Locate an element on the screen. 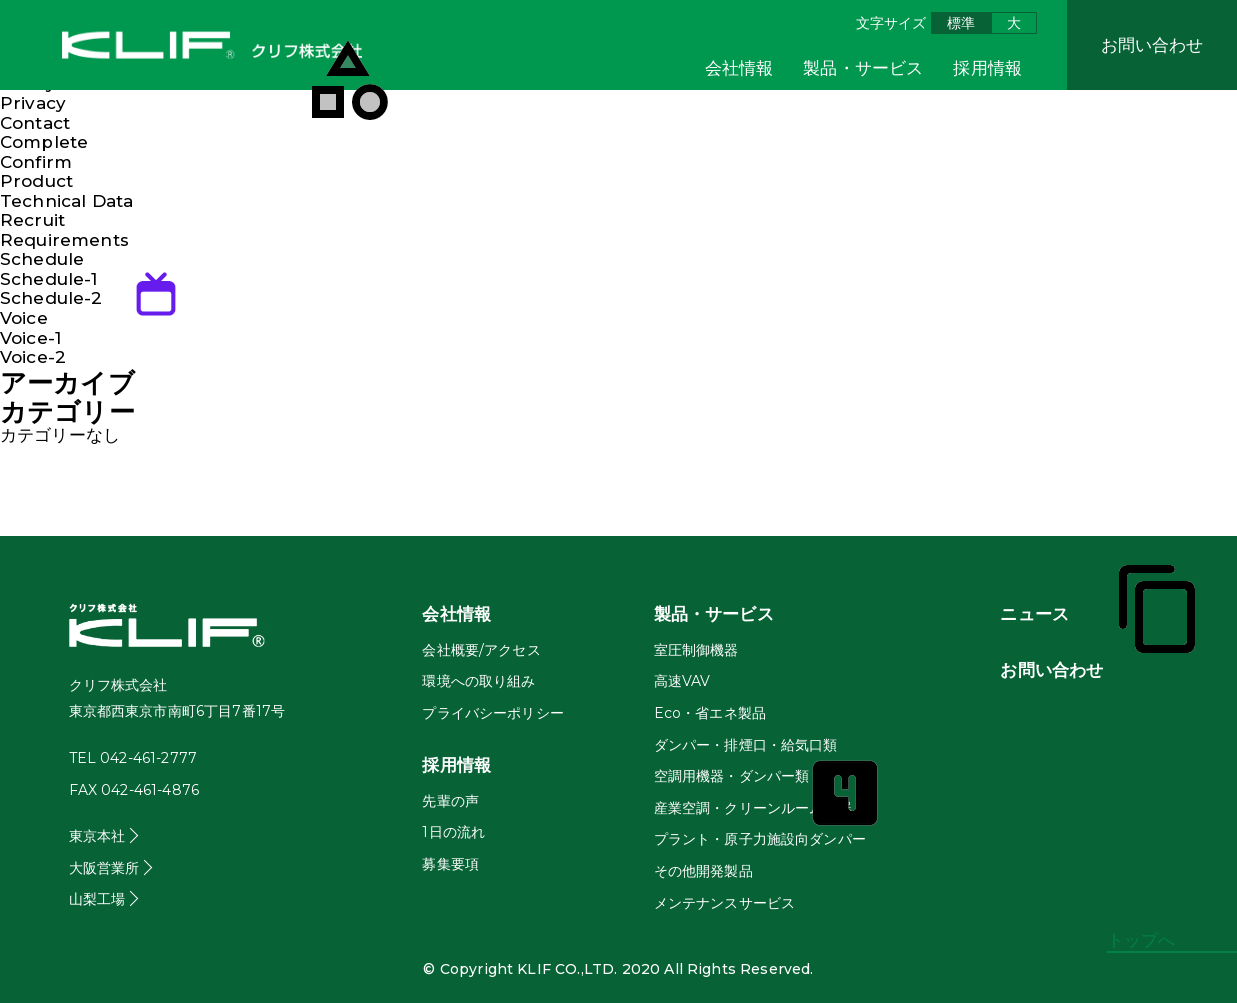 The width and height of the screenshot is (1237, 1003). select filter or preset number 4 is located at coordinates (845, 793).